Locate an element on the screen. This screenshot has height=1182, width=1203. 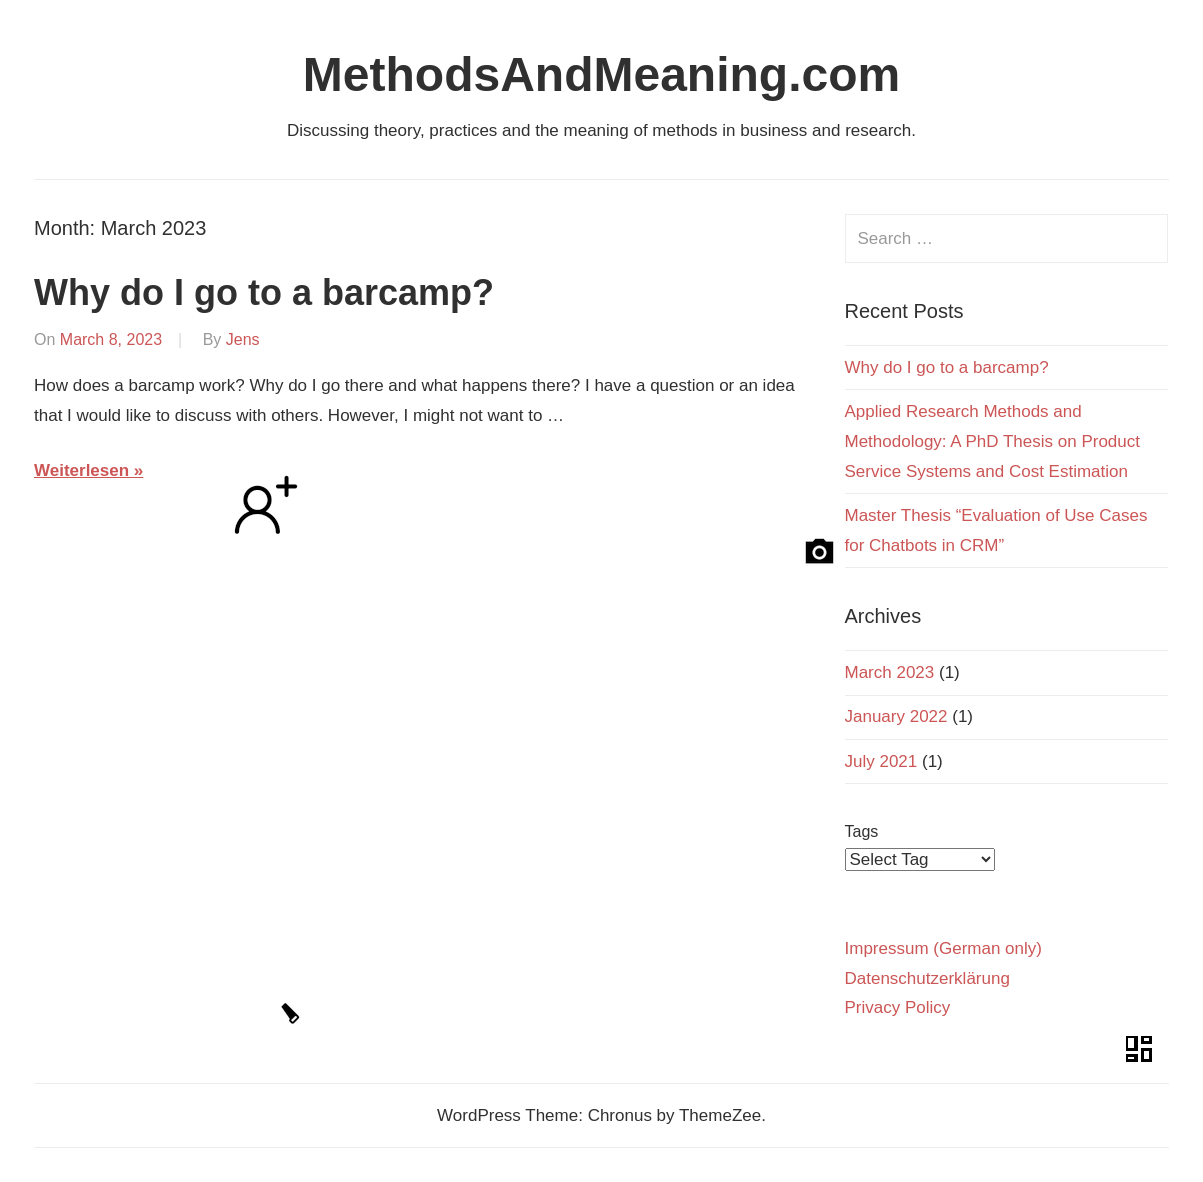
open camera to take a photo is located at coordinates (819, 552).